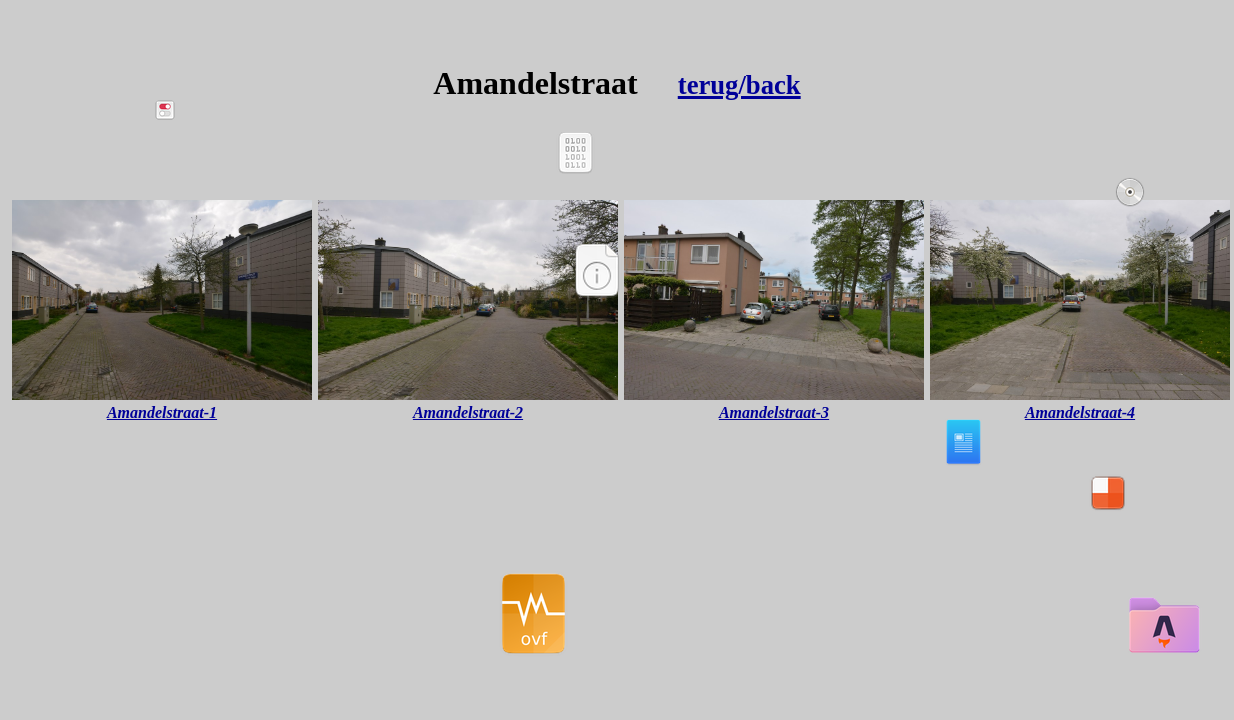  Describe the element at coordinates (963, 442) in the screenshot. I see `microsoft word template file` at that location.